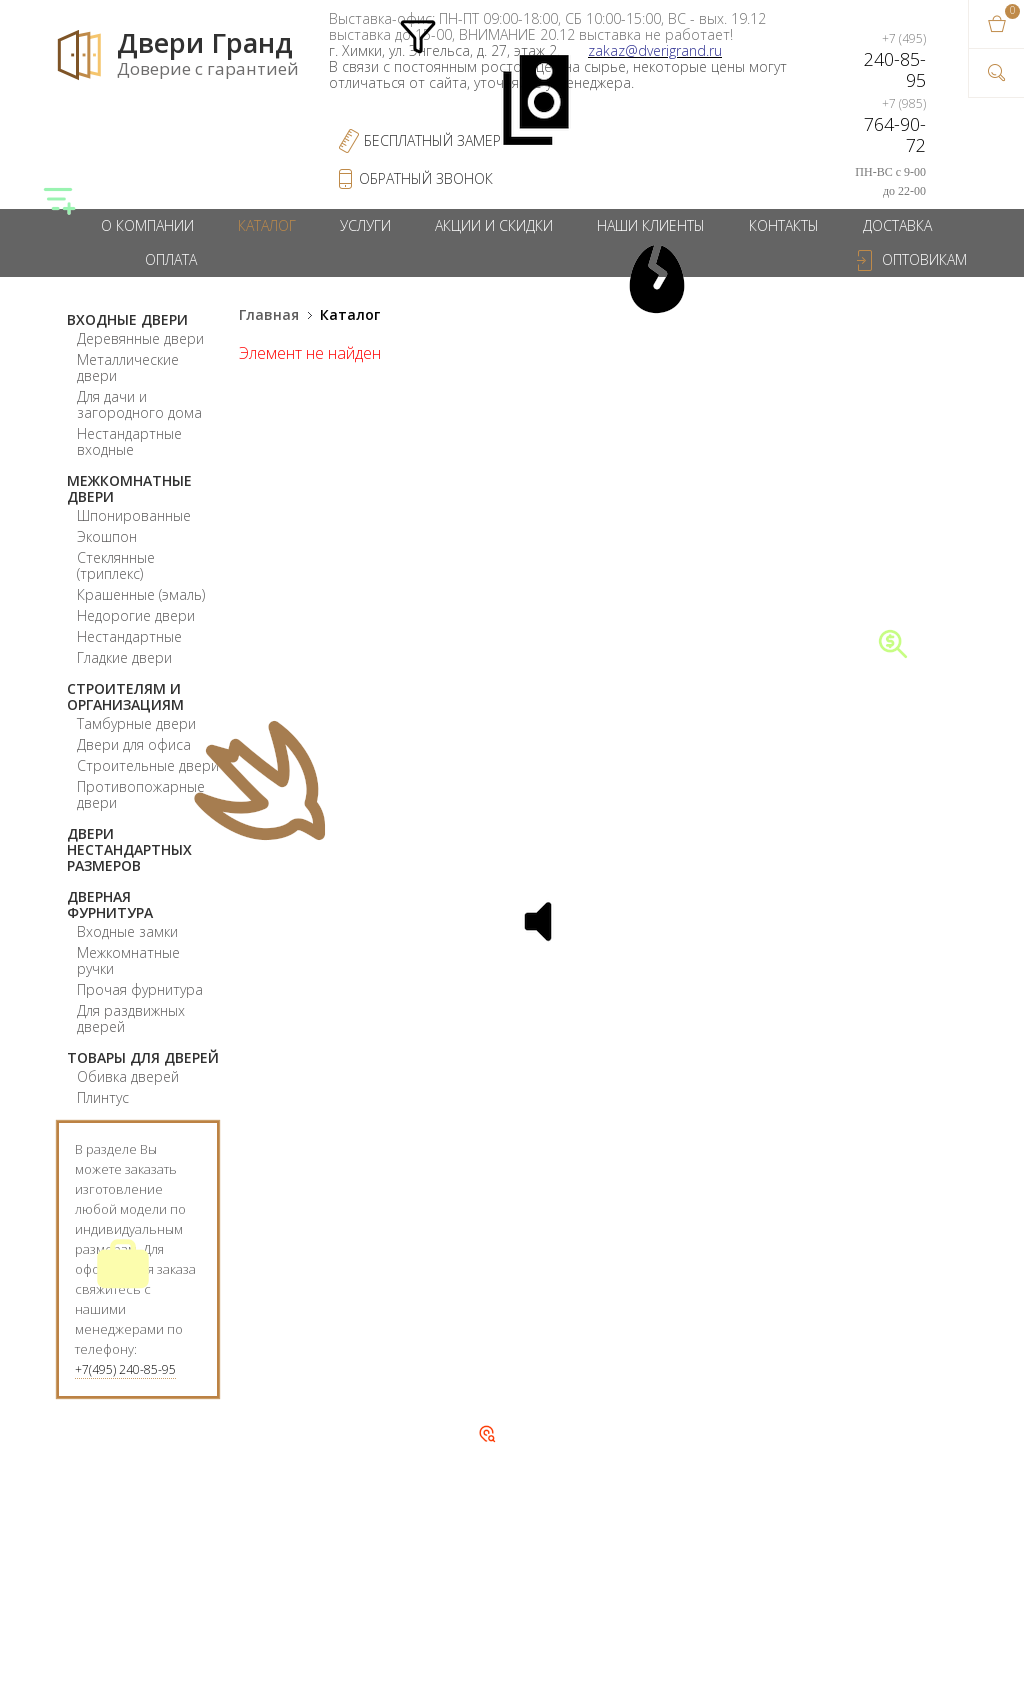 This screenshot has height=1701, width=1024. I want to click on search for a location on the map, so click(486, 1433).